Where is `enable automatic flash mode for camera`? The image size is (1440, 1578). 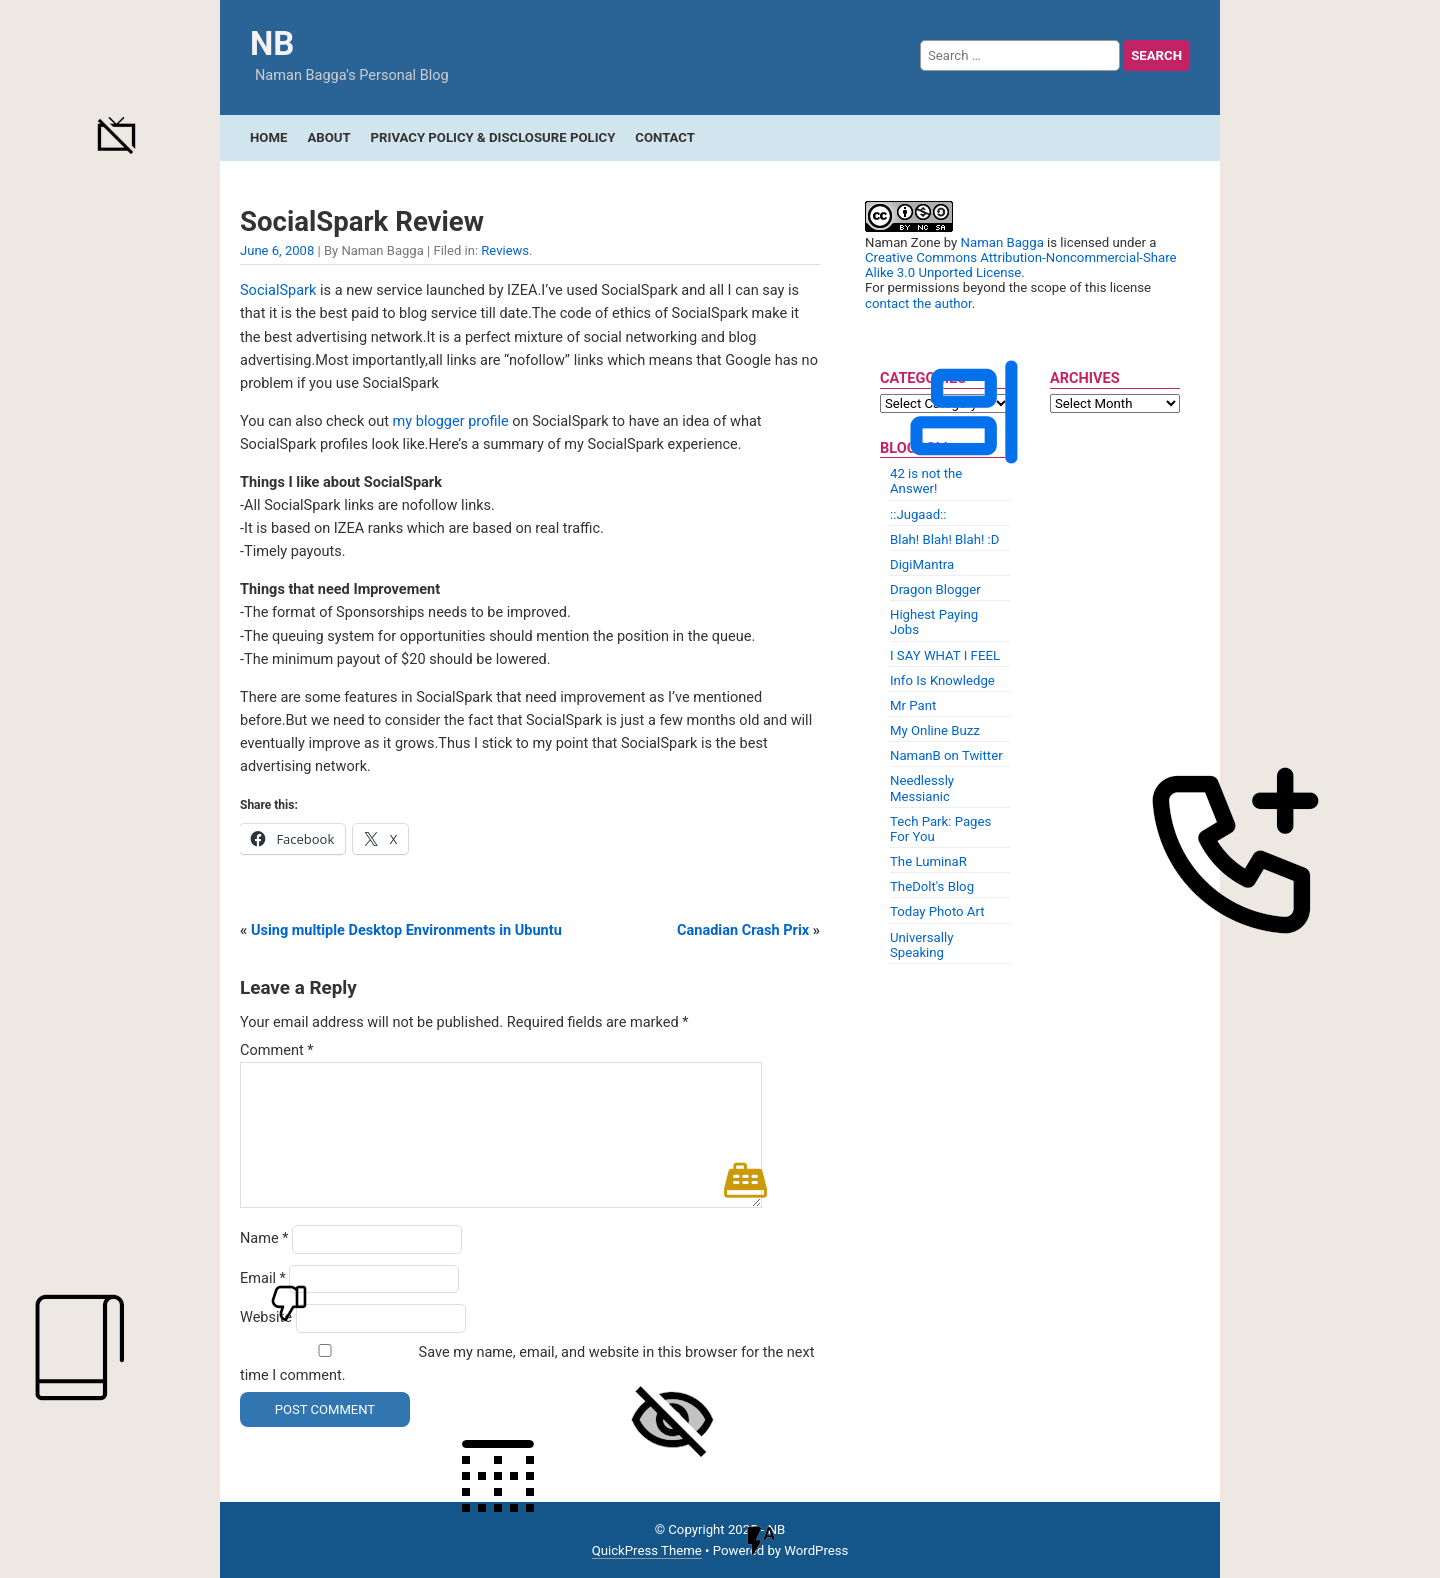 enable automatic flash mode for camera is located at coordinates (760, 1541).